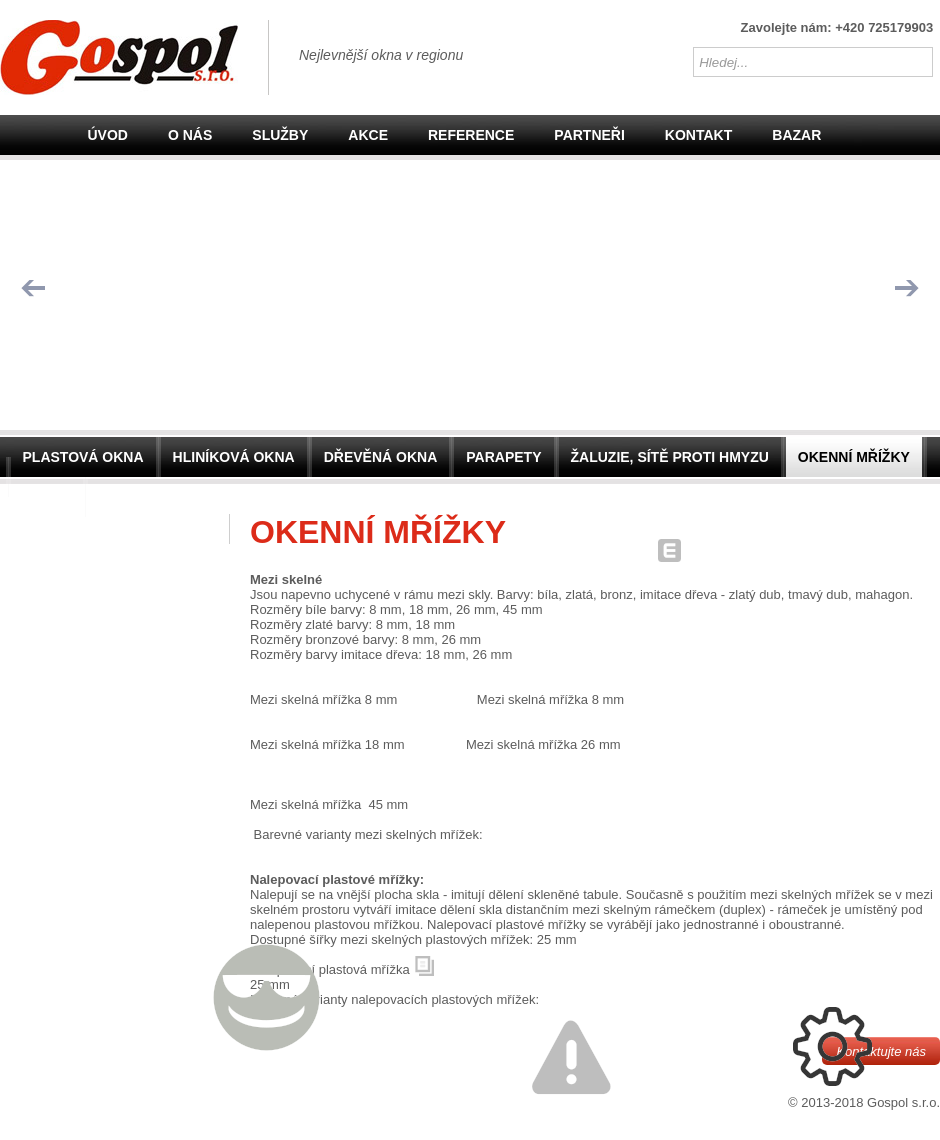 The image size is (940, 1140). What do you see at coordinates (669, 550) in the screenshot?
I see `indicates EDGE cellular network connection` at bounding box center [669, 550].